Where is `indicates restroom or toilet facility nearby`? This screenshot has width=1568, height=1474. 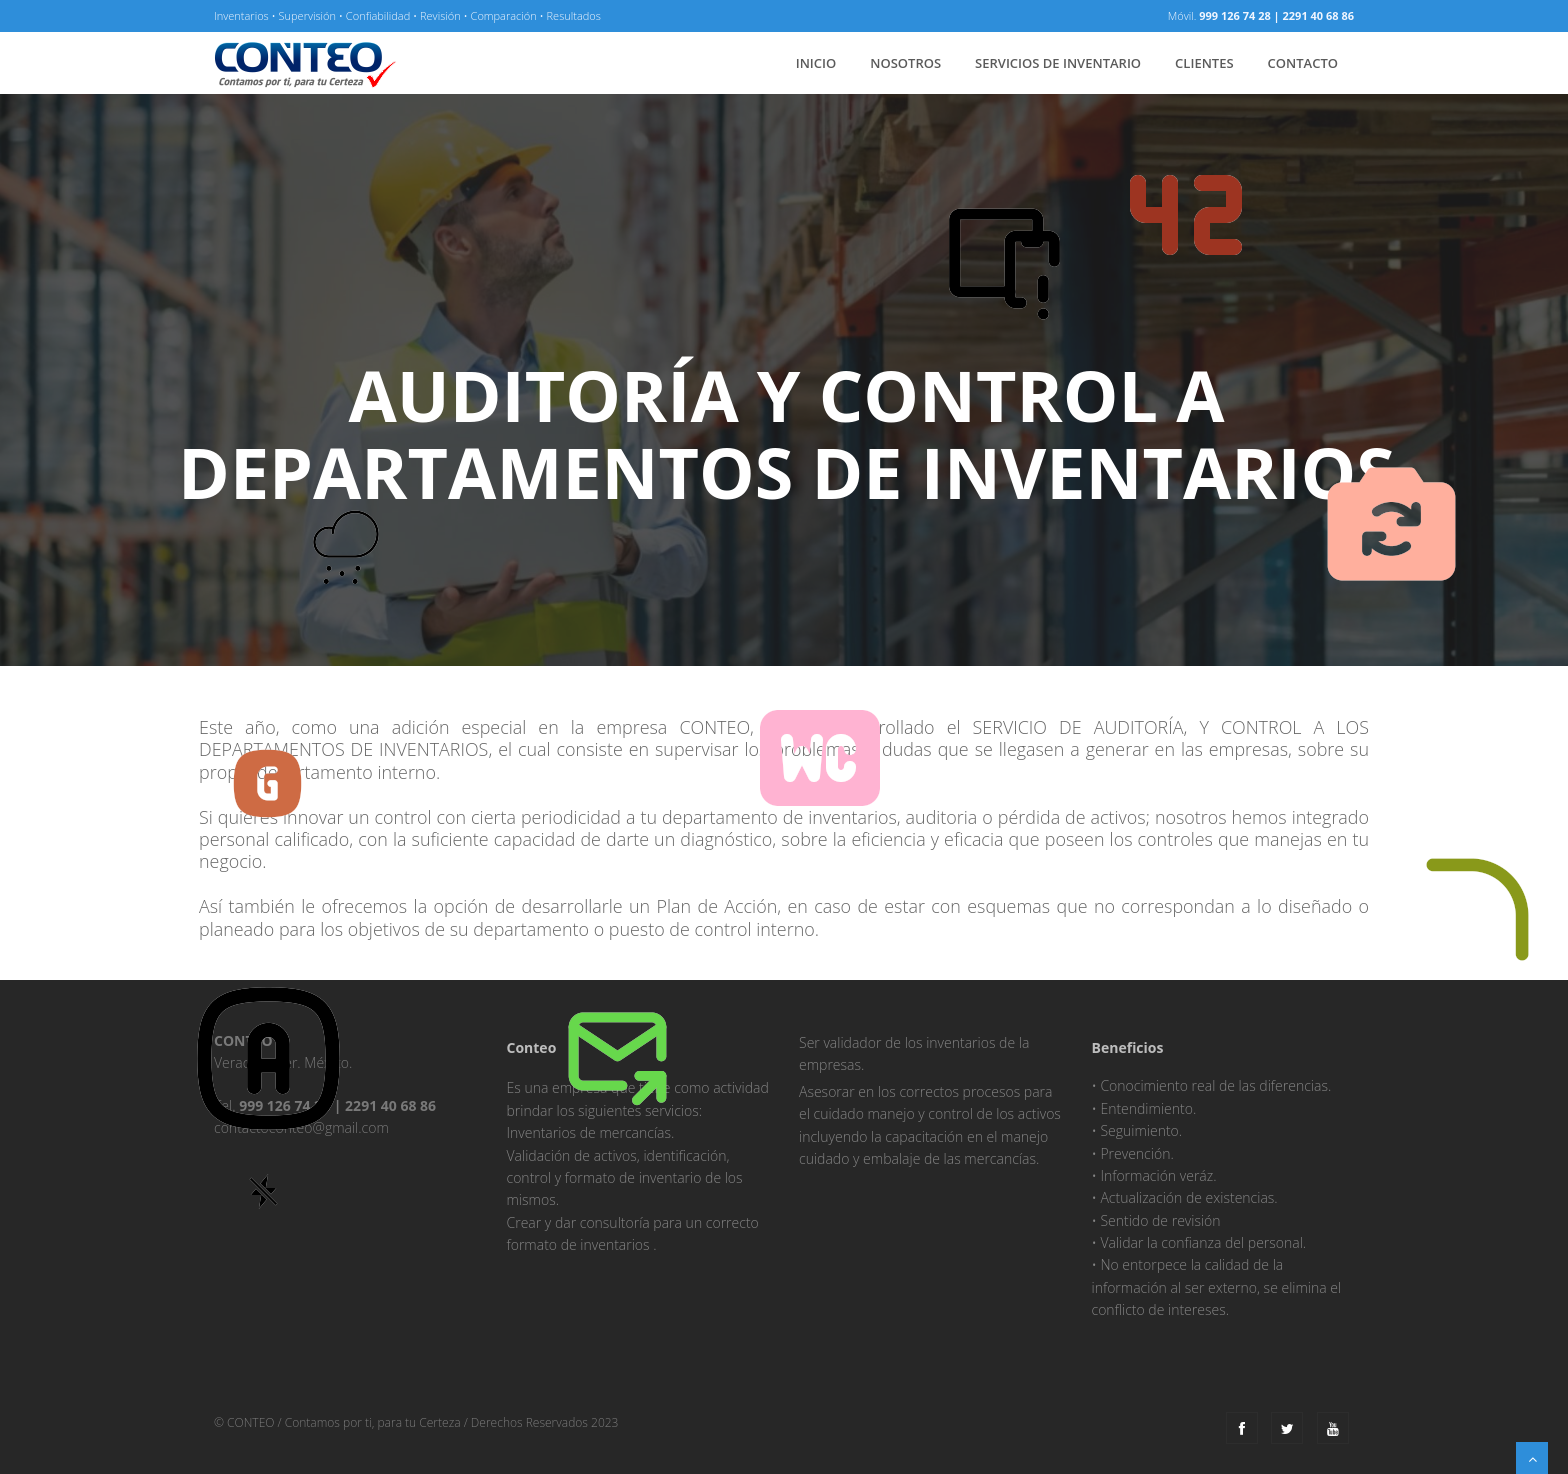
indicates restroom or toilet facility nearby is located at coordinates (820, 758).